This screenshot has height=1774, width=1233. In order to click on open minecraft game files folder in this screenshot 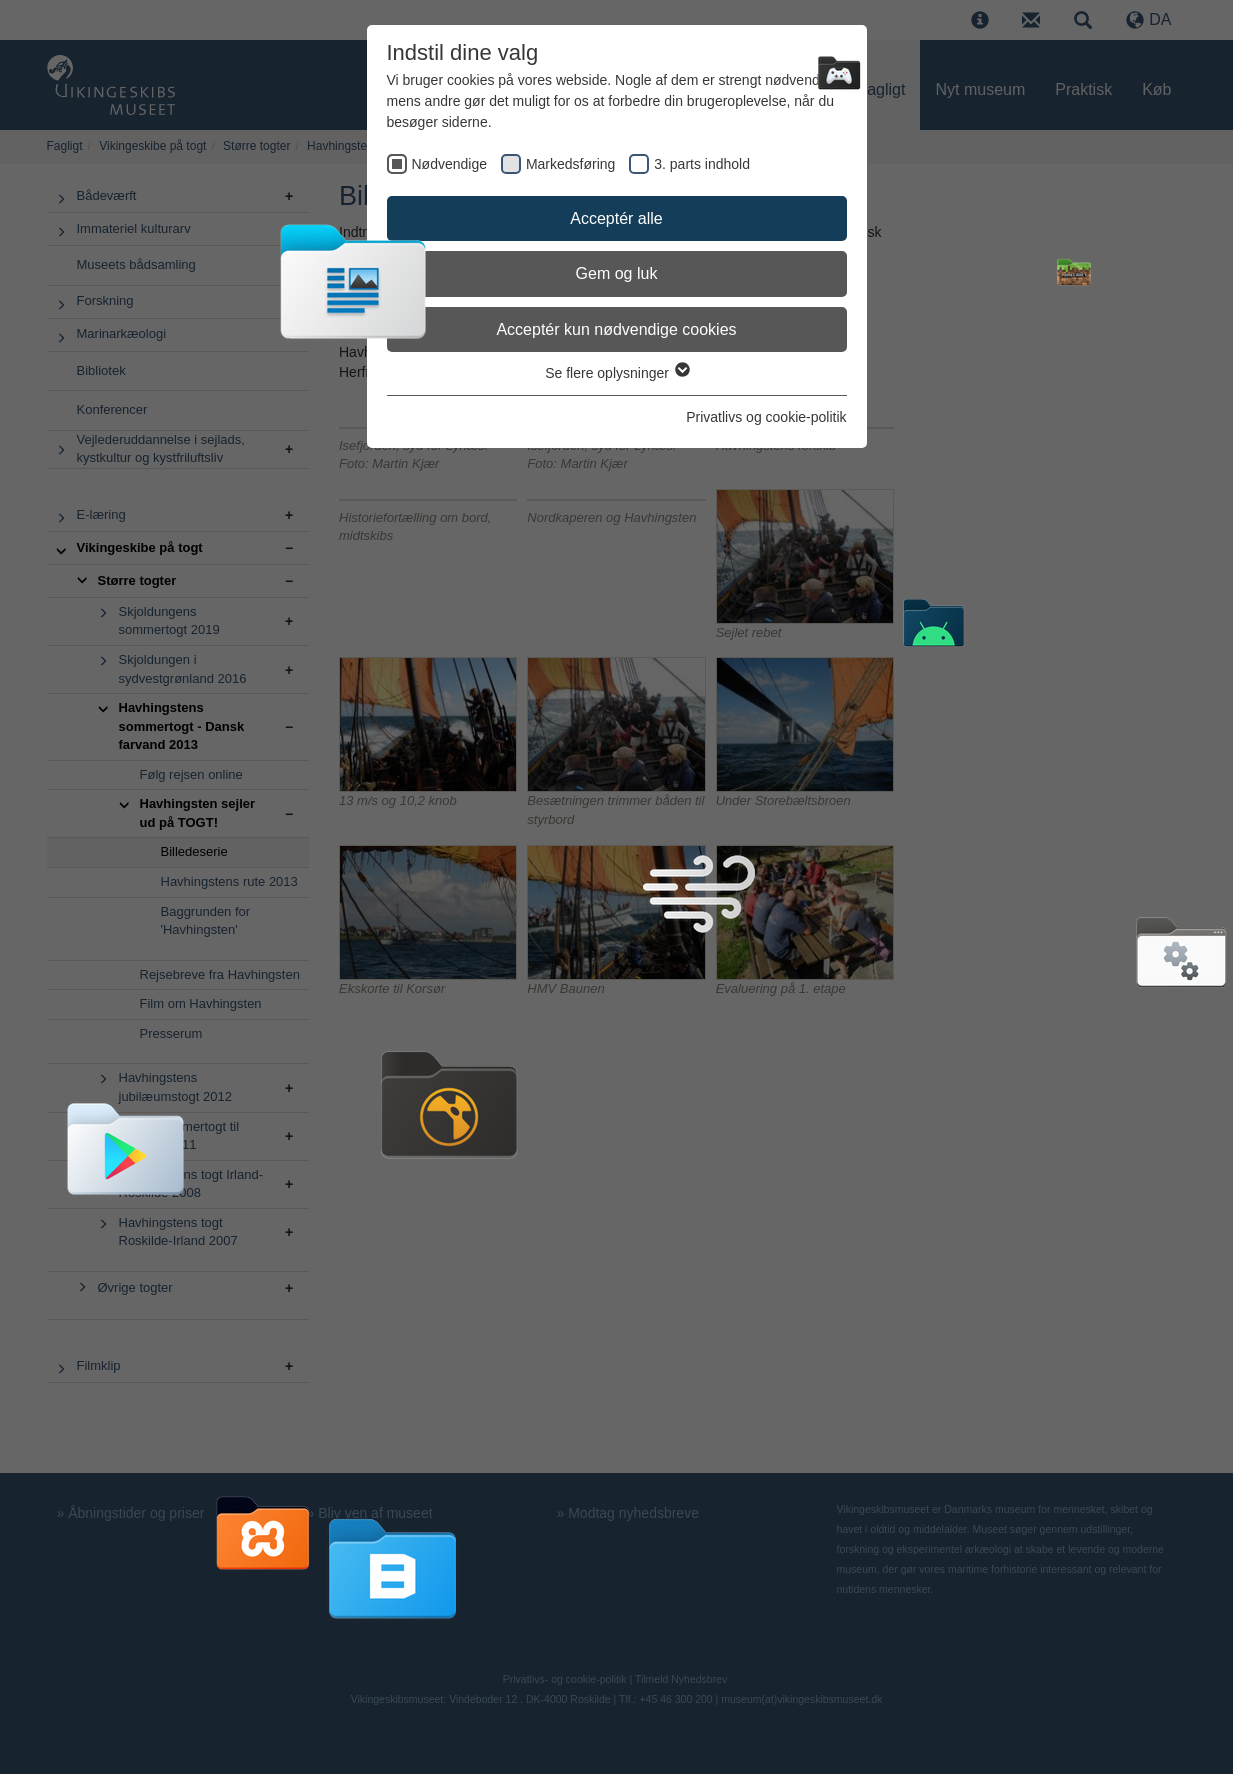, I will do `click(1074, 273)`.